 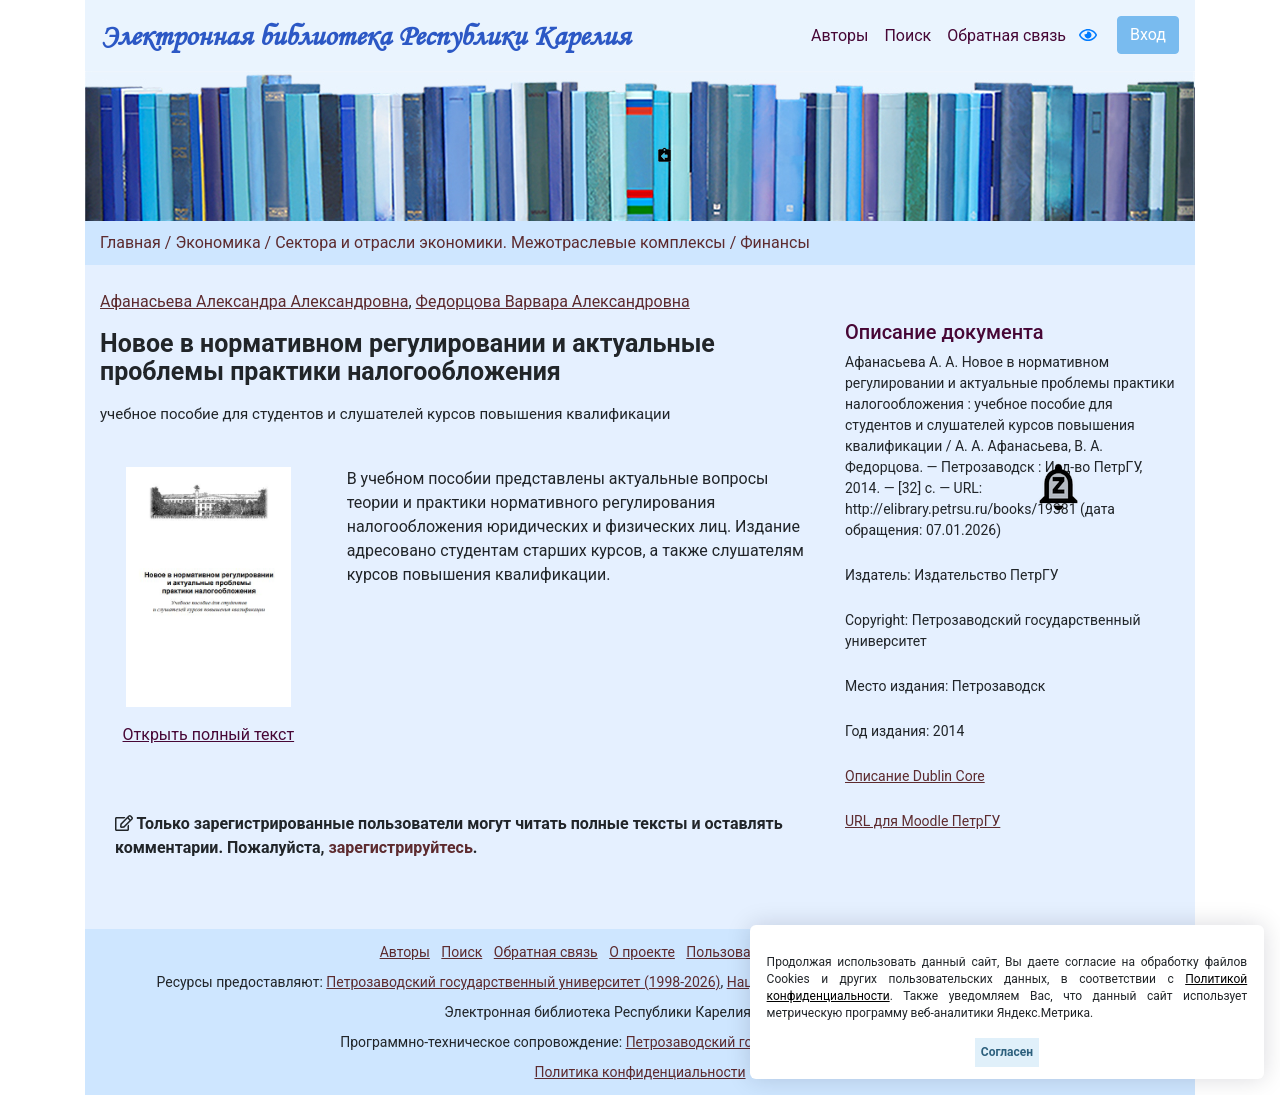 What do you see at coordinates (664, 155) in the screenshot?
I see `return or send back an assignment` at bounding box center [664, 155].